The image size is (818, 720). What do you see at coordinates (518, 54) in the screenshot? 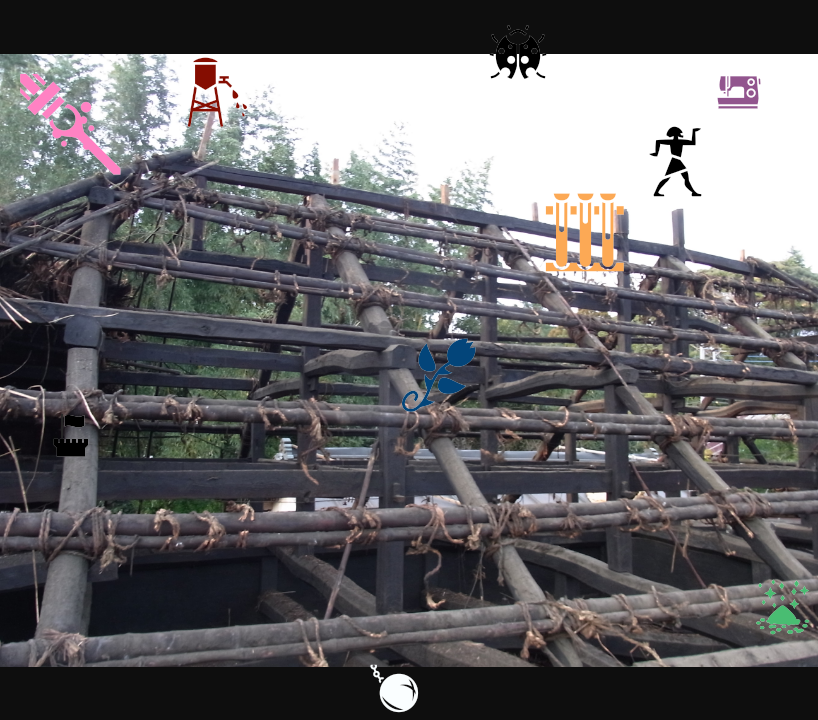
I see `indicates a bug or issue in the system` at bounding box center [518, 54].